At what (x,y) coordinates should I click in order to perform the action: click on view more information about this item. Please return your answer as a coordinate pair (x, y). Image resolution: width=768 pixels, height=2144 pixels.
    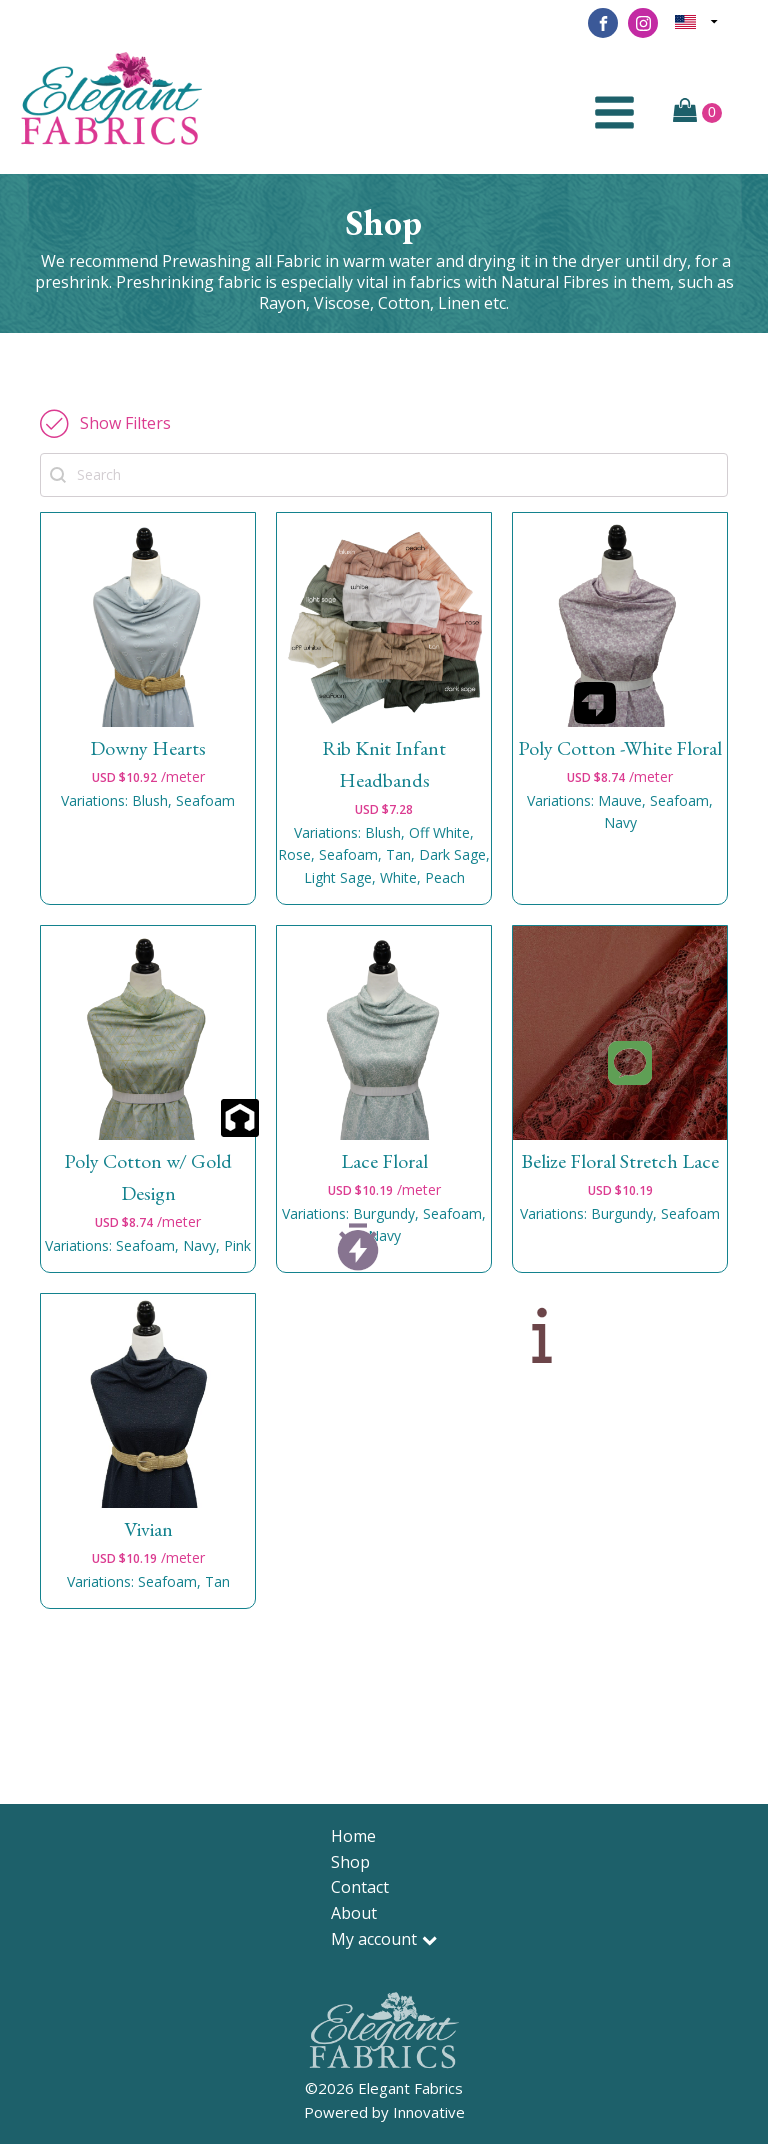
    Looking at the image, I should click on (542, 1337).